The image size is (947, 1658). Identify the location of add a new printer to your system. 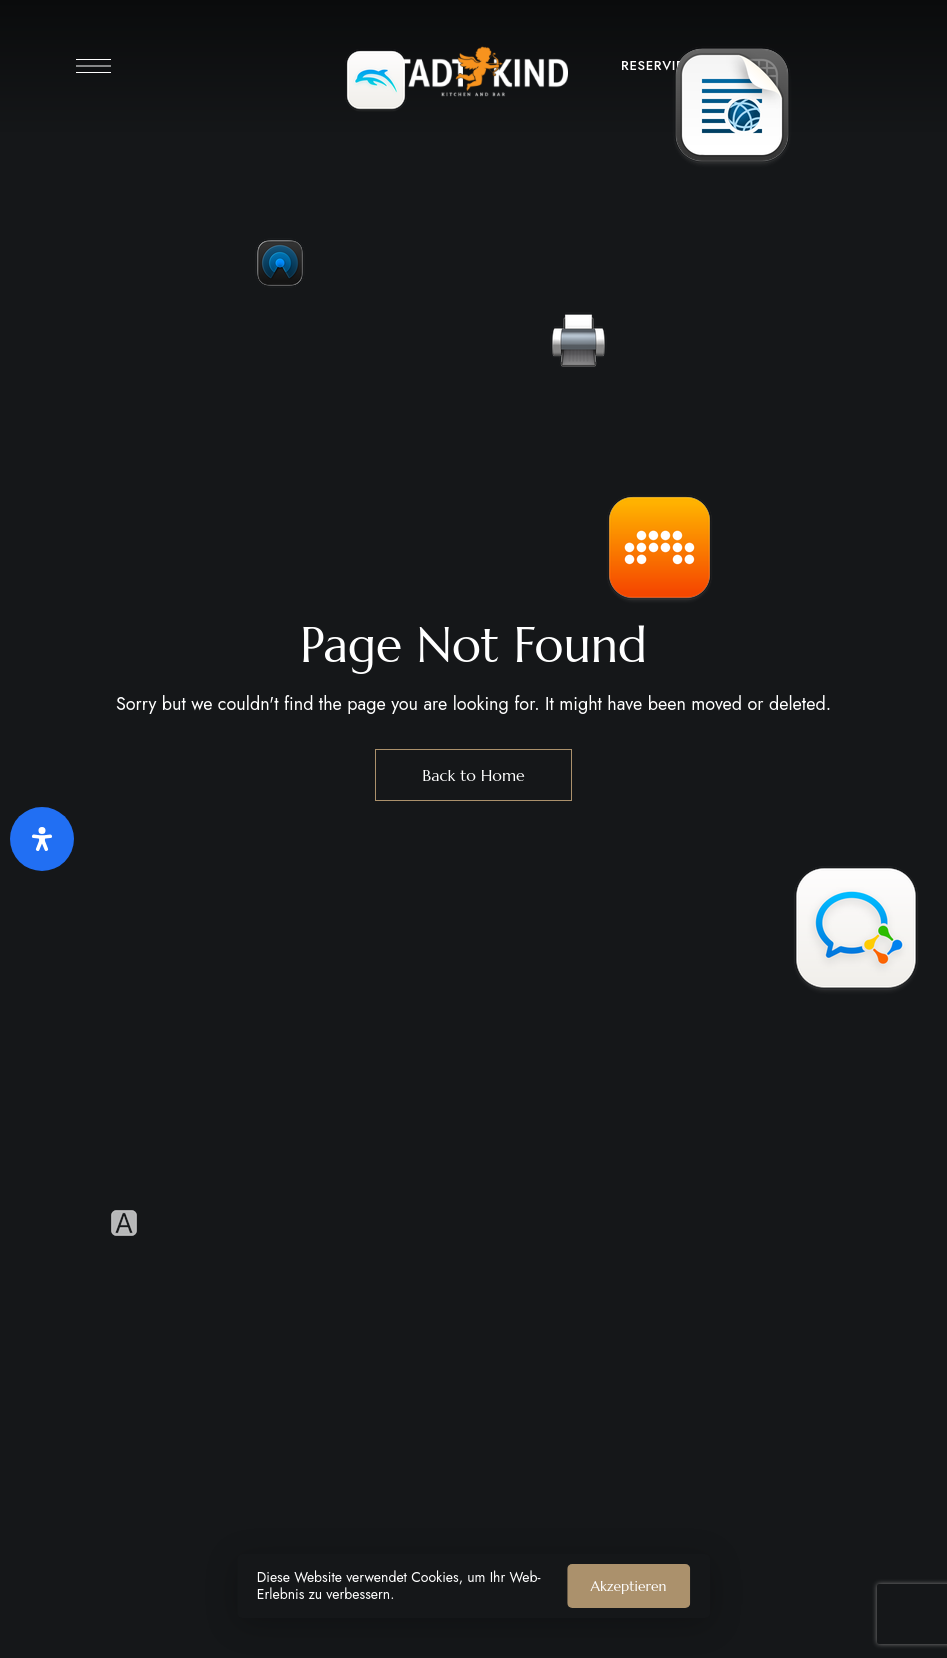
(578, 340).